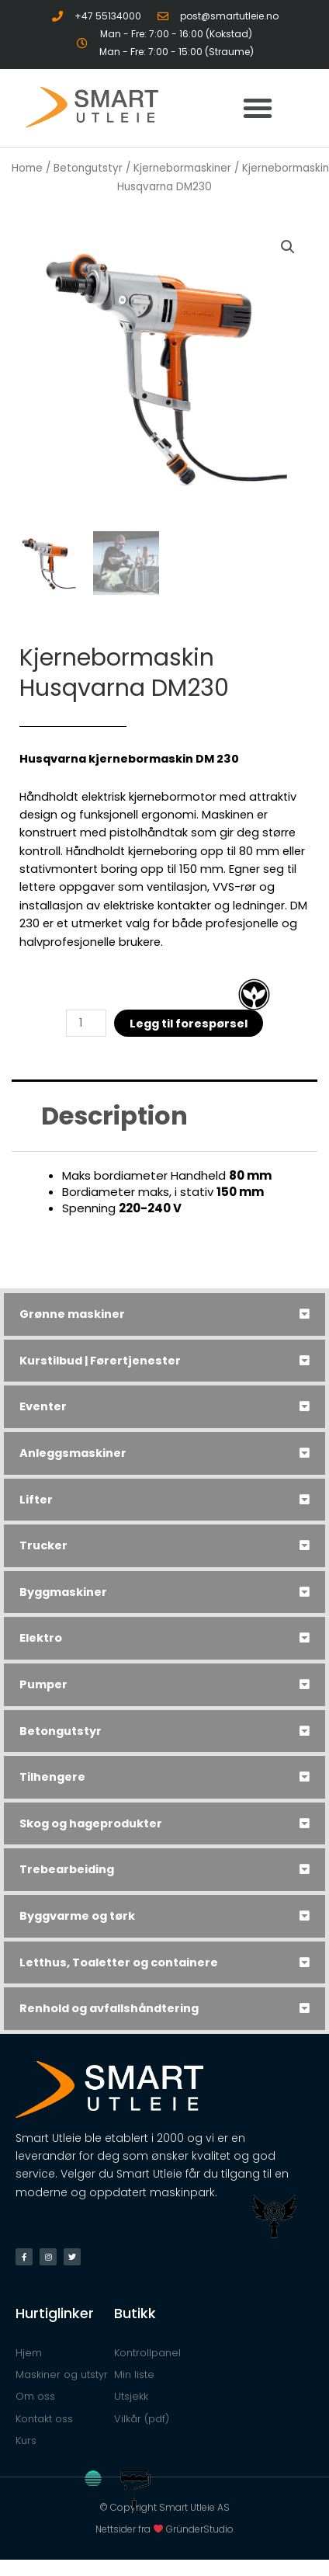 This screenshot has width=329, height=2576. I want to click on track a moving objective or target, so click(274, 2216).